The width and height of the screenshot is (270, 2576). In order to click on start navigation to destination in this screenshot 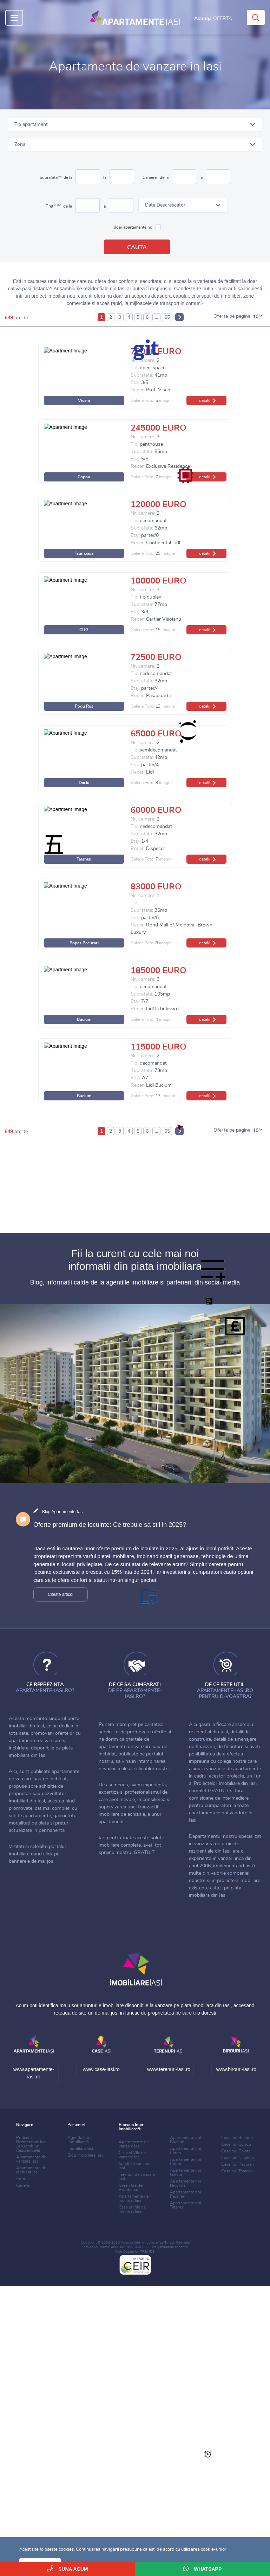, I will do `click(180, 1127)`.